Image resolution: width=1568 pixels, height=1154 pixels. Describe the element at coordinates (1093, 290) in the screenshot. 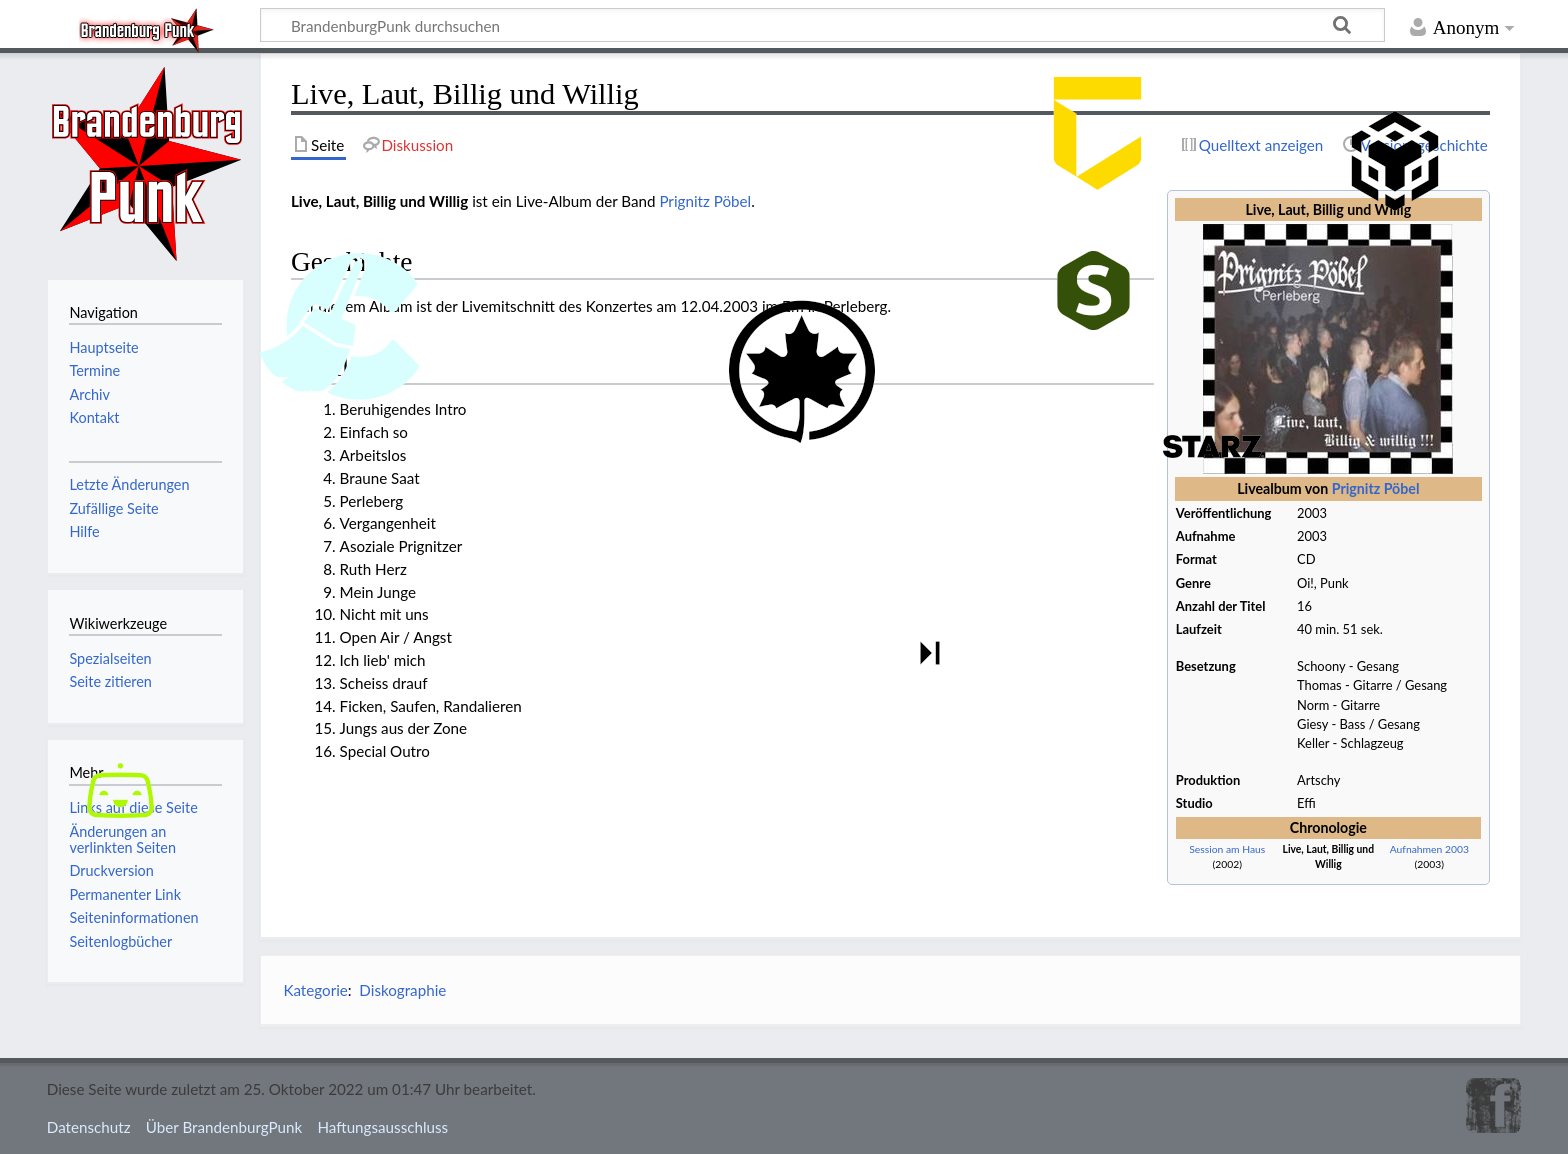

I see `visit the SPOJ competitive programming platform` at that location.